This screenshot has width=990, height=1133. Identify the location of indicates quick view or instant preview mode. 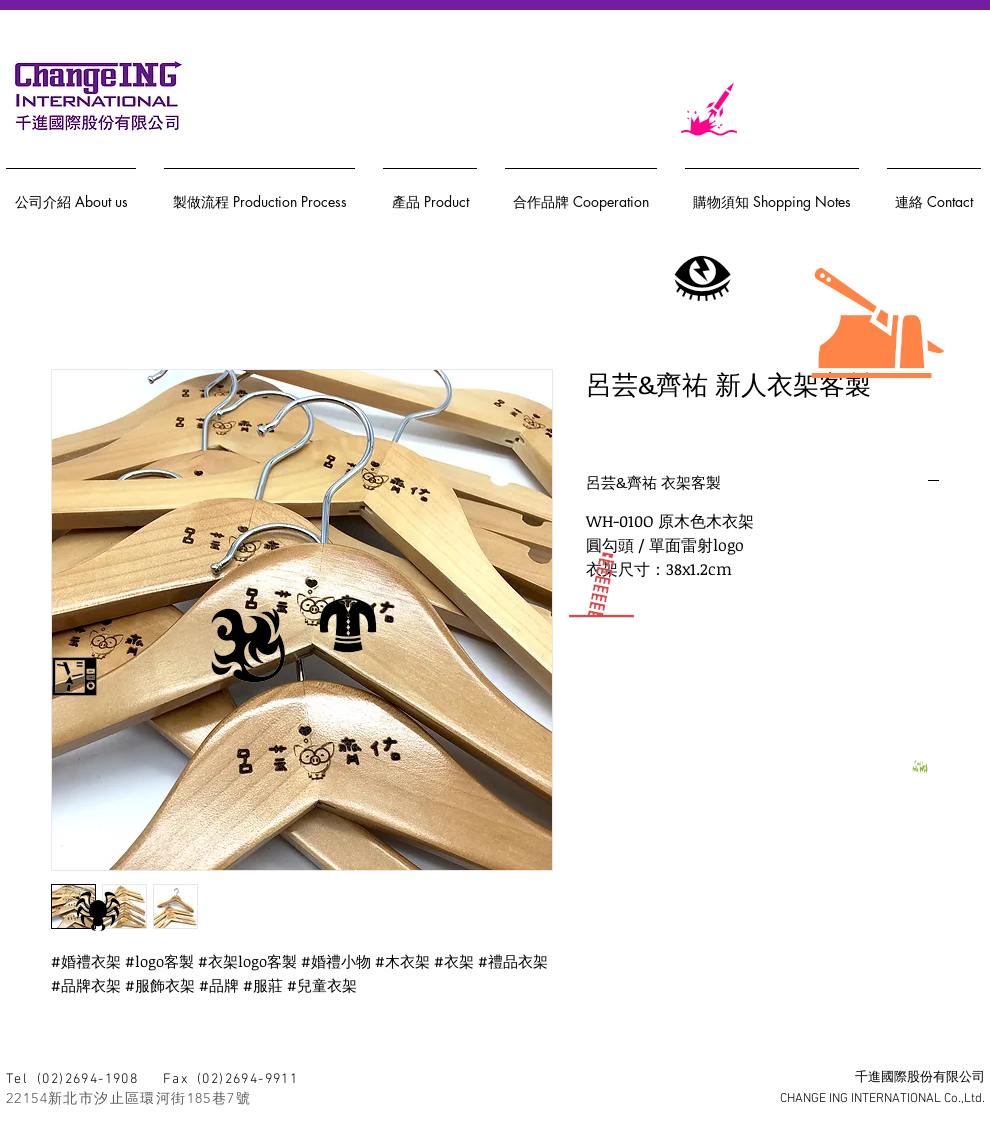
(702, 278).